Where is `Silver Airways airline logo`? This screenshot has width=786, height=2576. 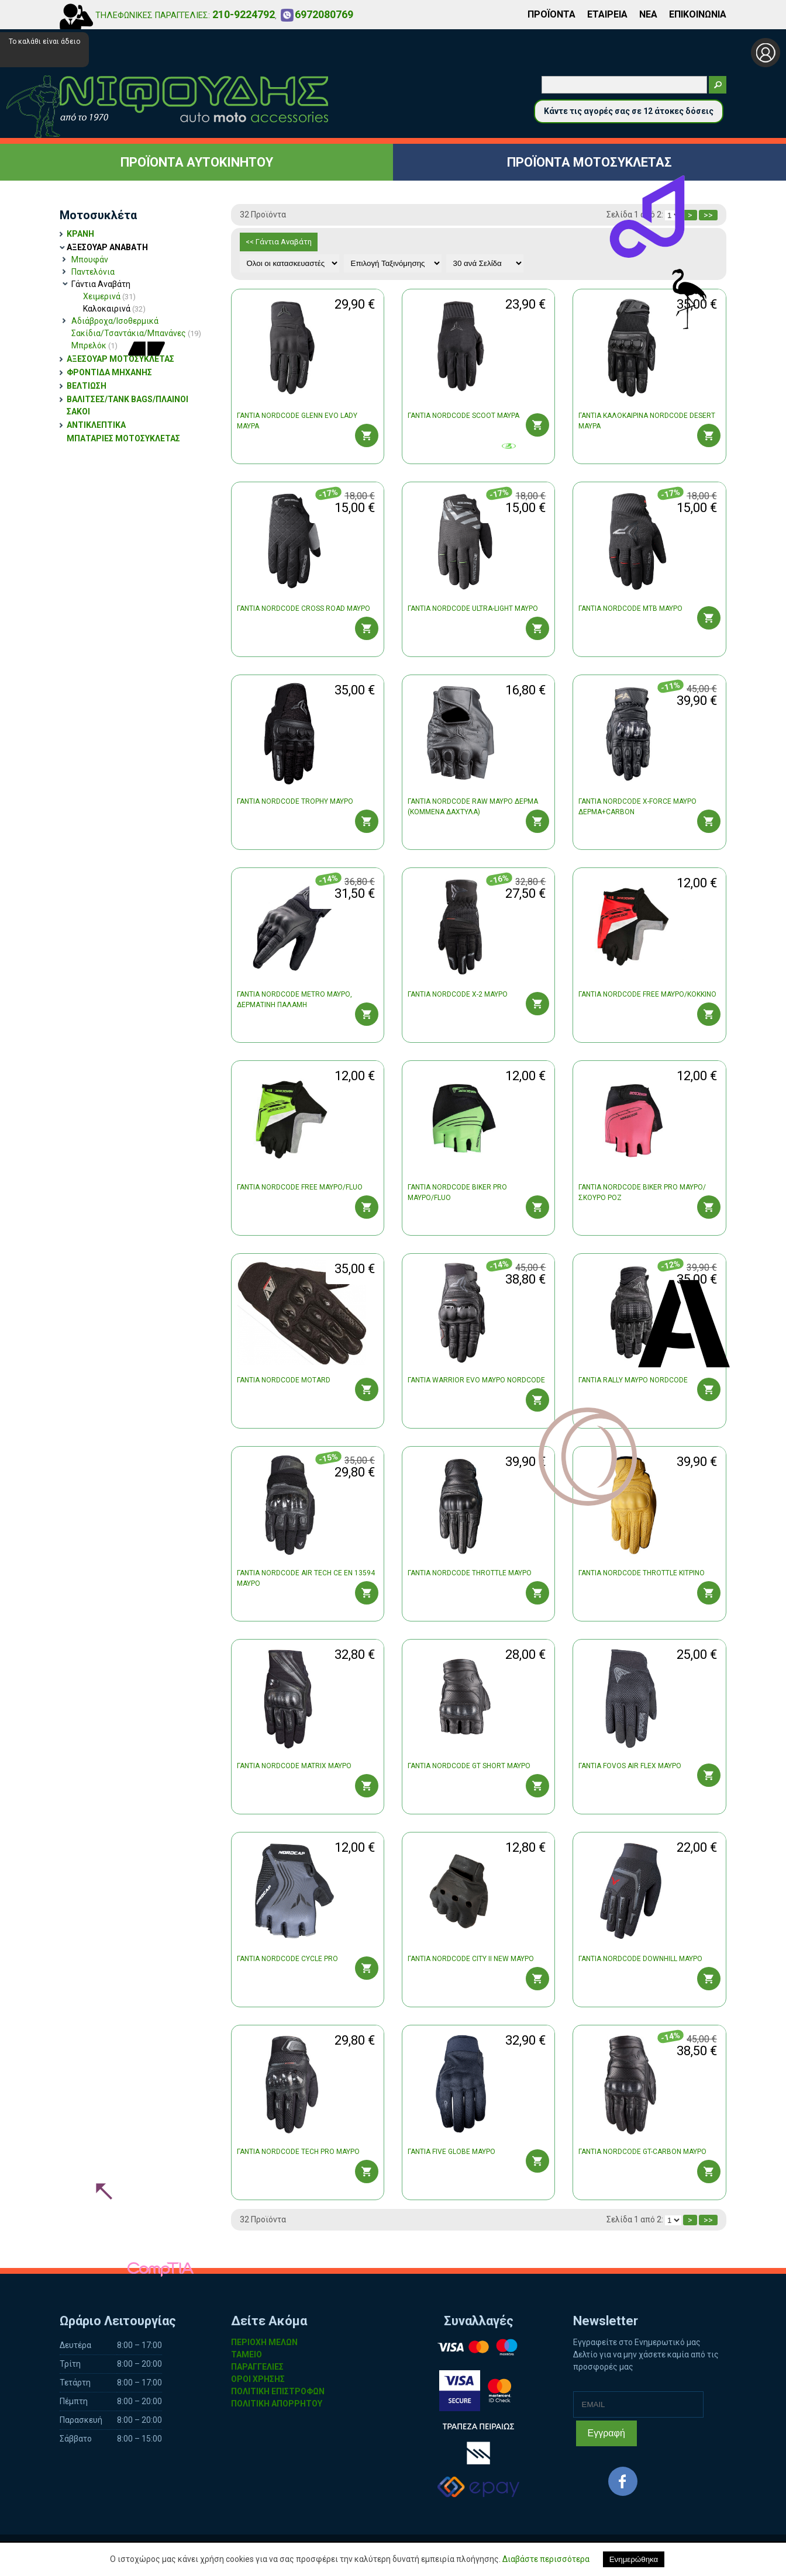 Silver Airways airline logo is located at coordinates (689, 299).